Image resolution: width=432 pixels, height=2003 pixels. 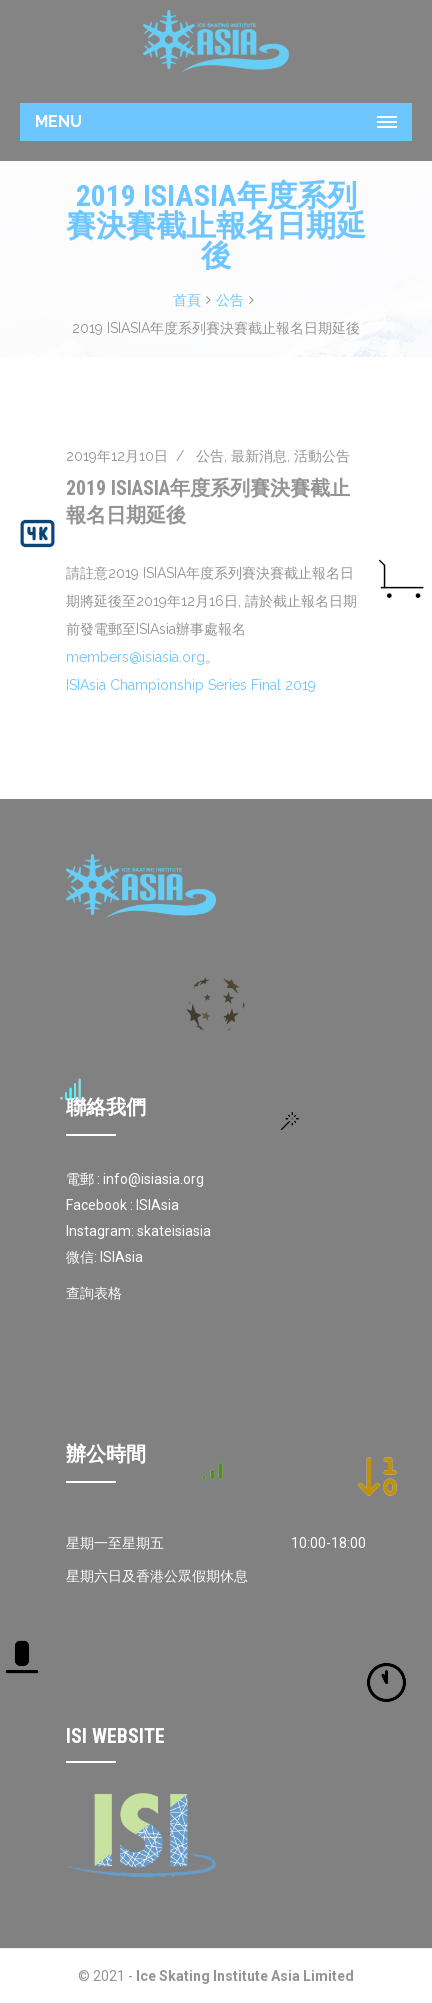 What do you see at coordinates (386, 1682) in the screenshot?
I see `indicates 11 o'clock time` at bounding box center [386, 1682].